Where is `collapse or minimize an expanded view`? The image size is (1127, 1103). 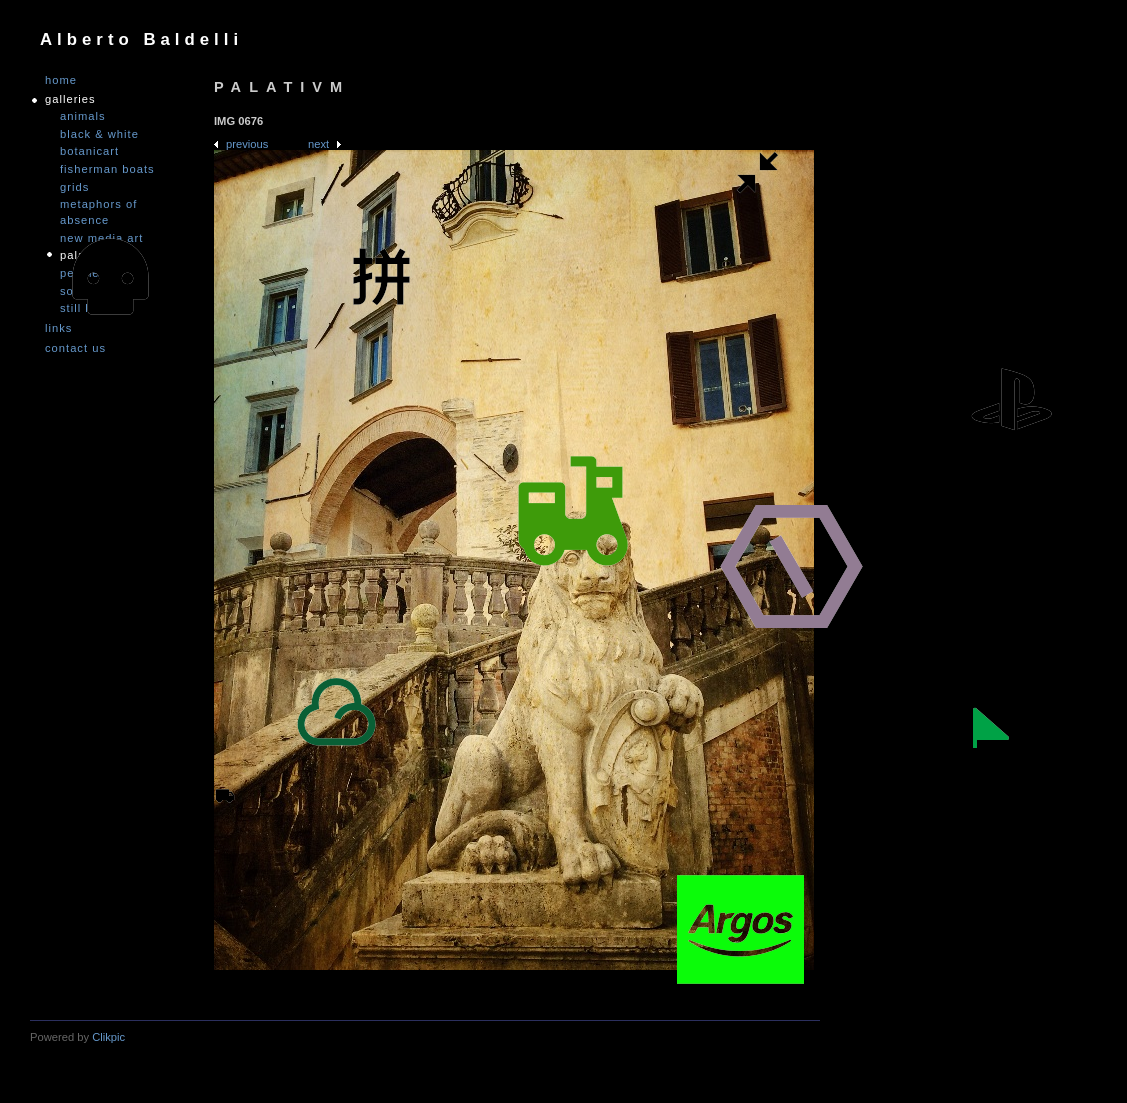
collapse or minimize an expanded view is located at coordinates (757, 172).